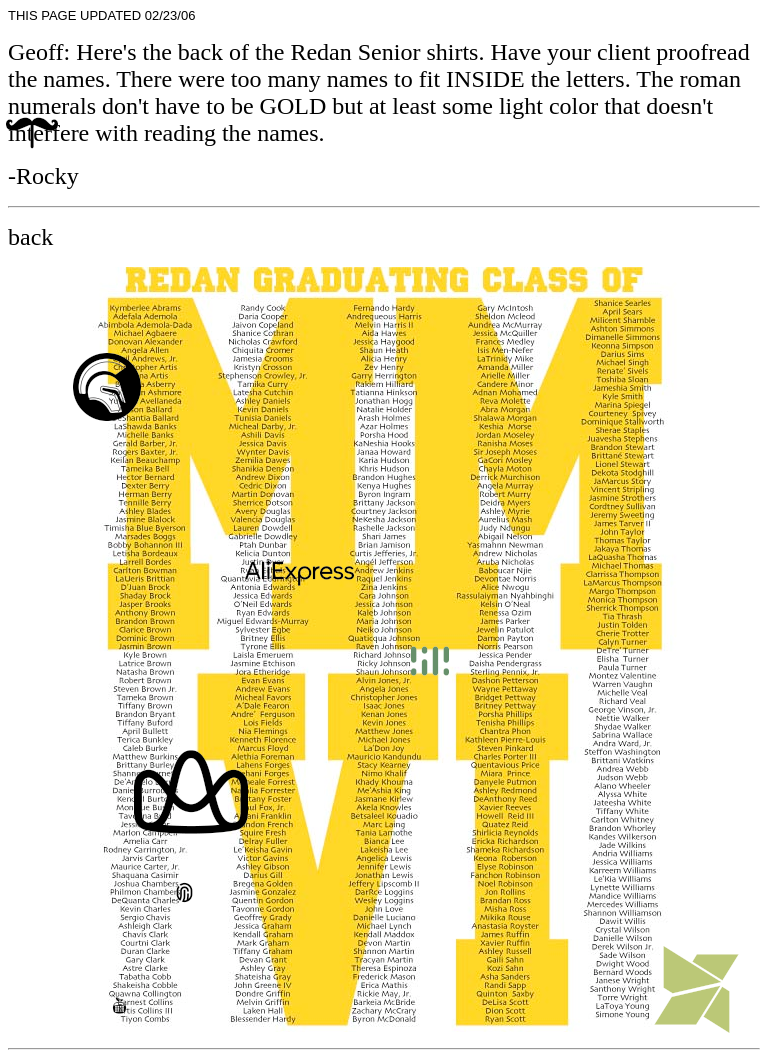  Describe the element at coordinates (119, 1005) in the screenshot. I see `nutritionix logo` at that location.